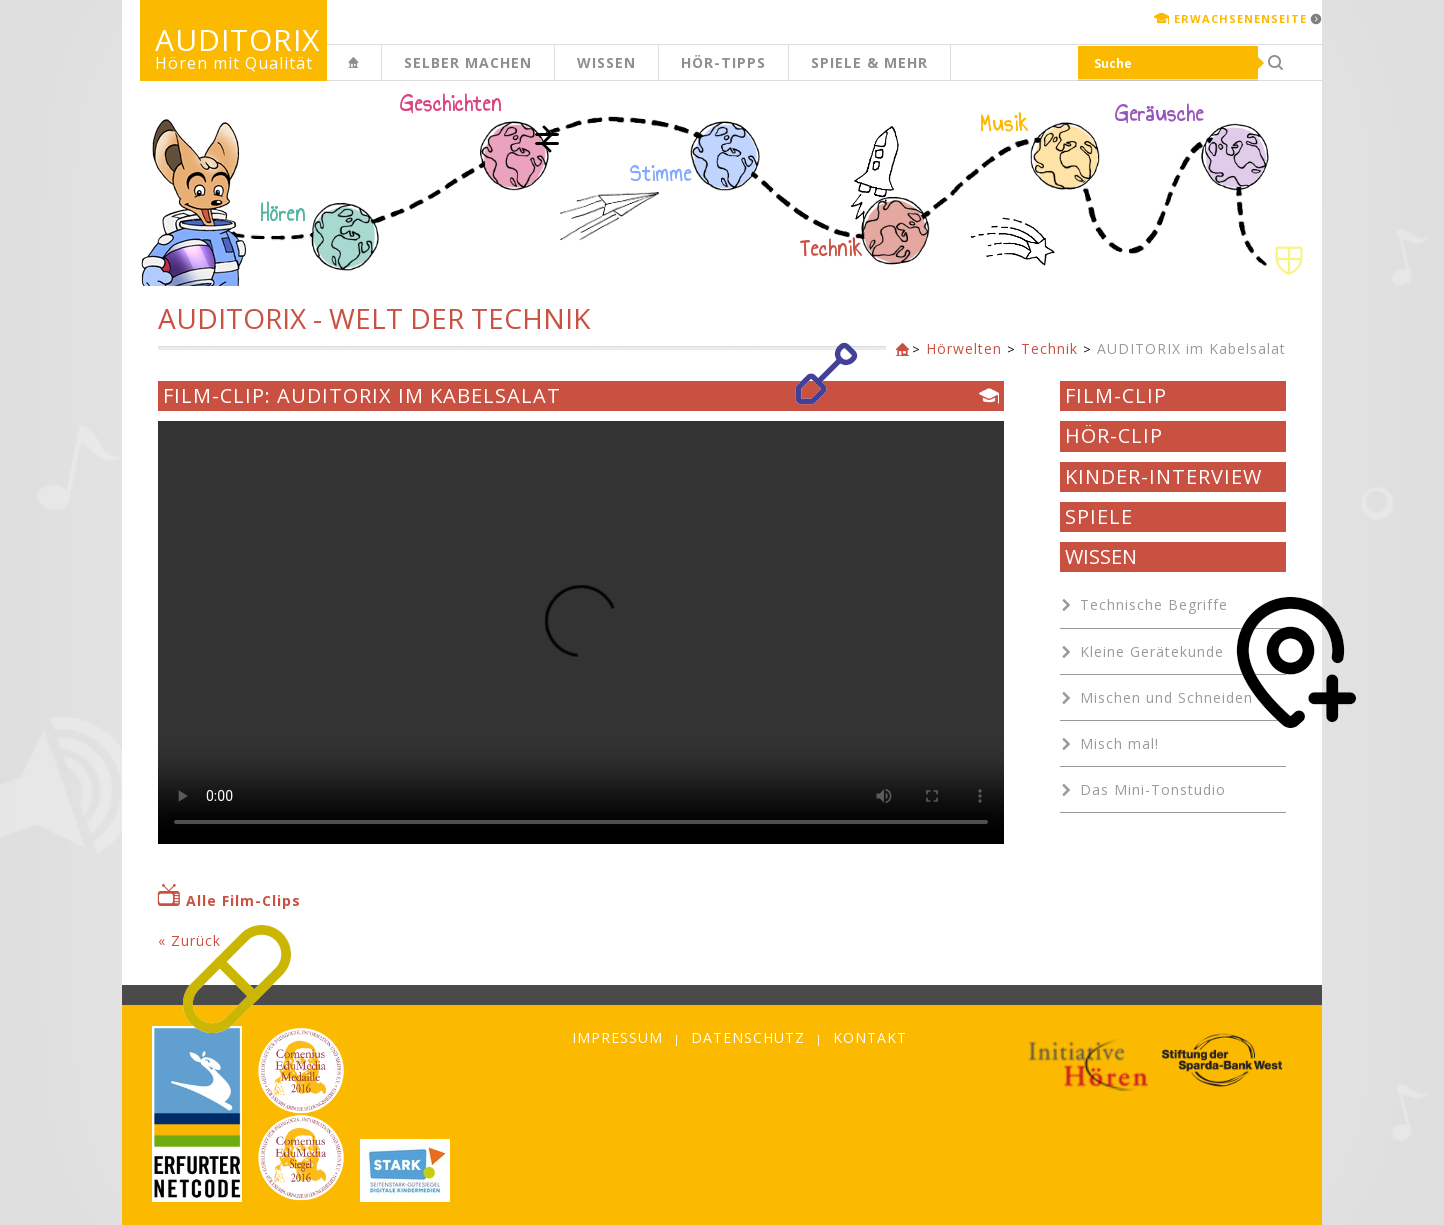 The height and width of the screenshot is (1225, 1444). Describe the element at coordinates (1290, 662) in the screenshot. I see `add a new location pin` at that location.